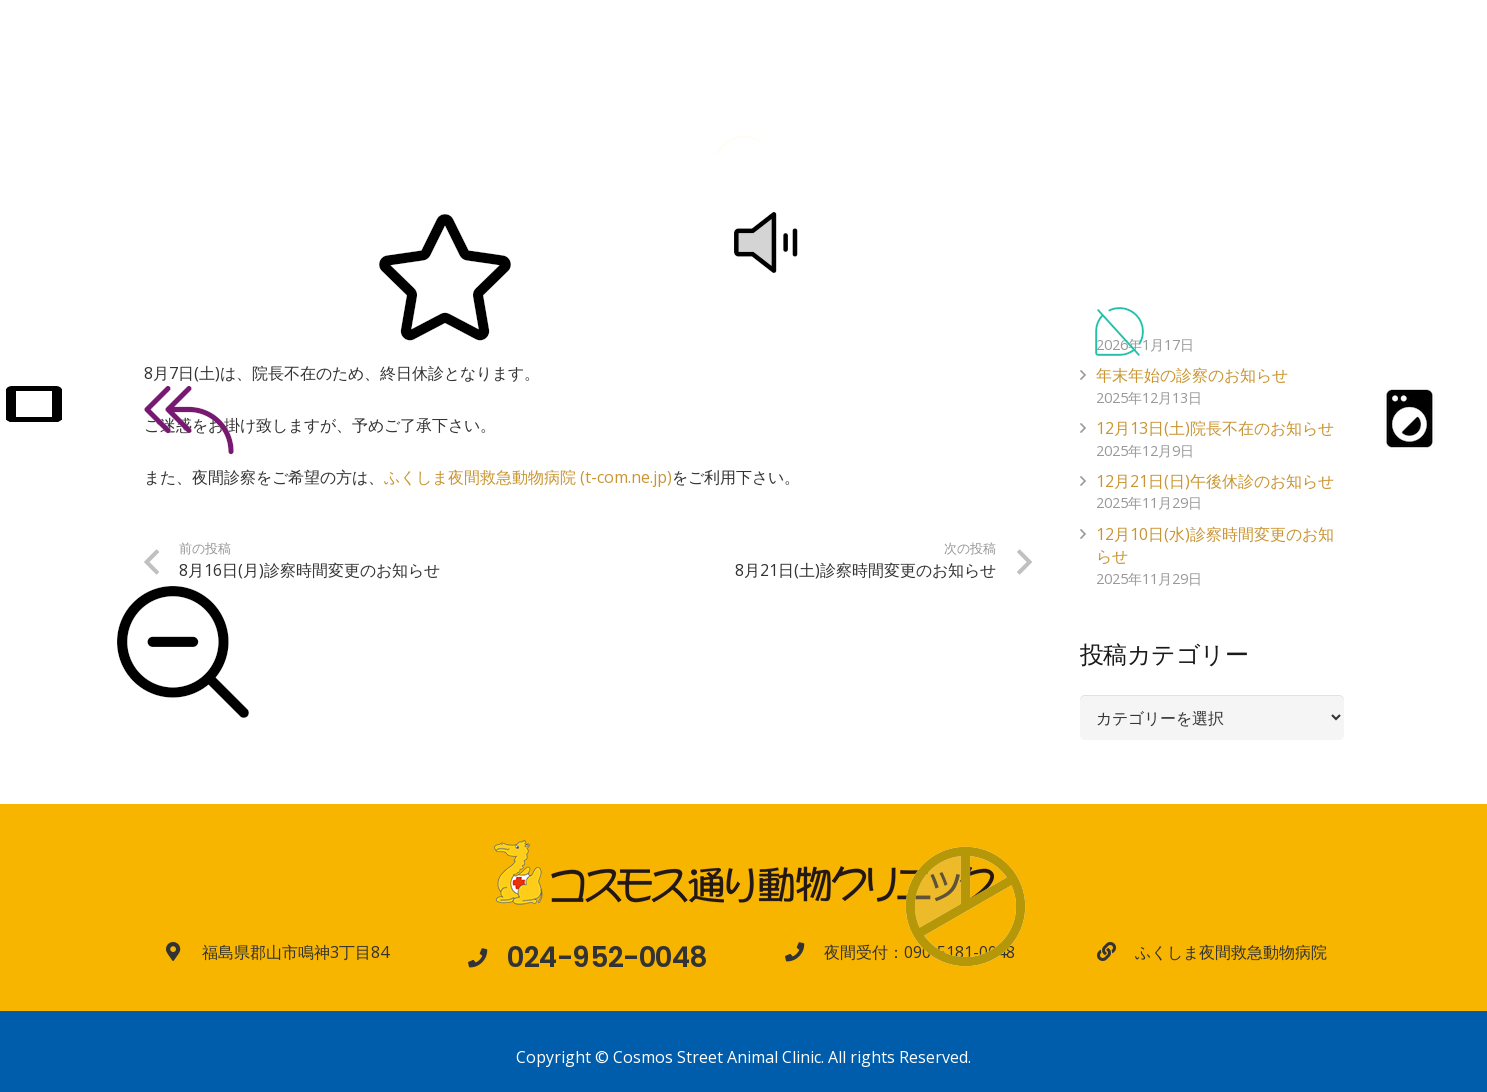 Image resolution: width=1487 pixels, height=1092 pixels. Describe the element at coordinates (183, 652) in the screenshot. I see `zoom out` at that location.